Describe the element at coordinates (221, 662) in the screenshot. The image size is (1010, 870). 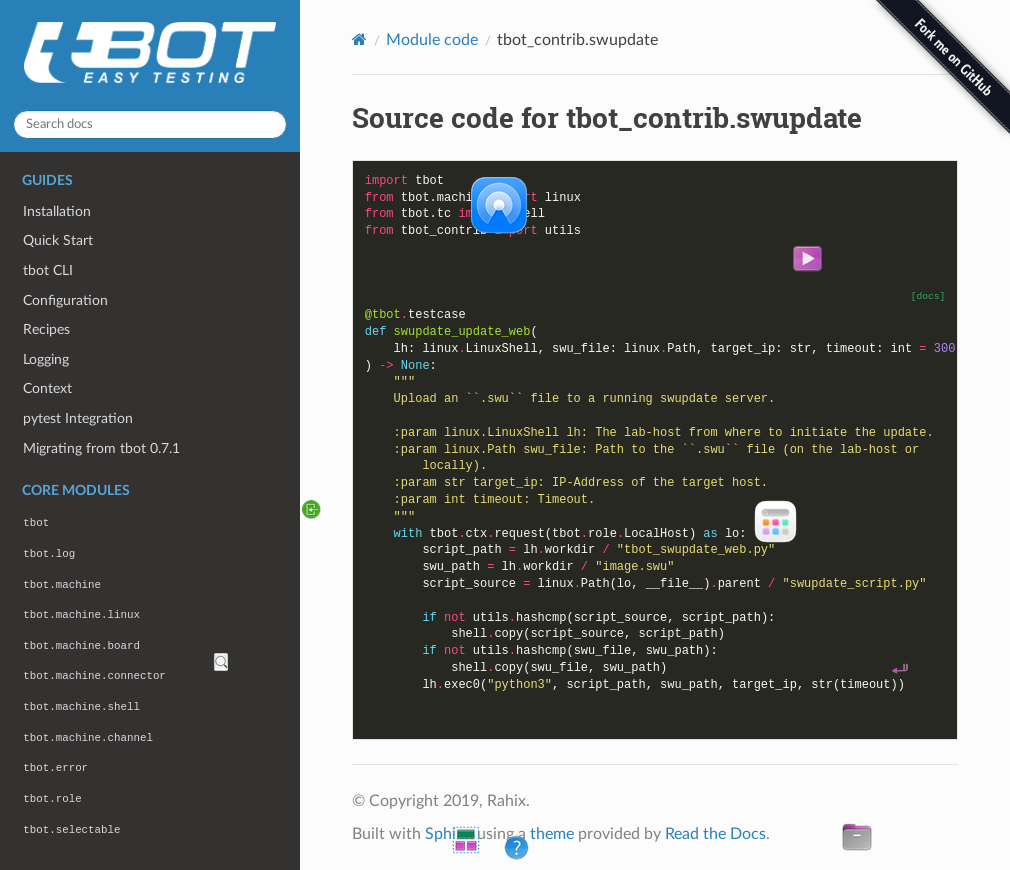
I see `open the log viewer application` at that location.